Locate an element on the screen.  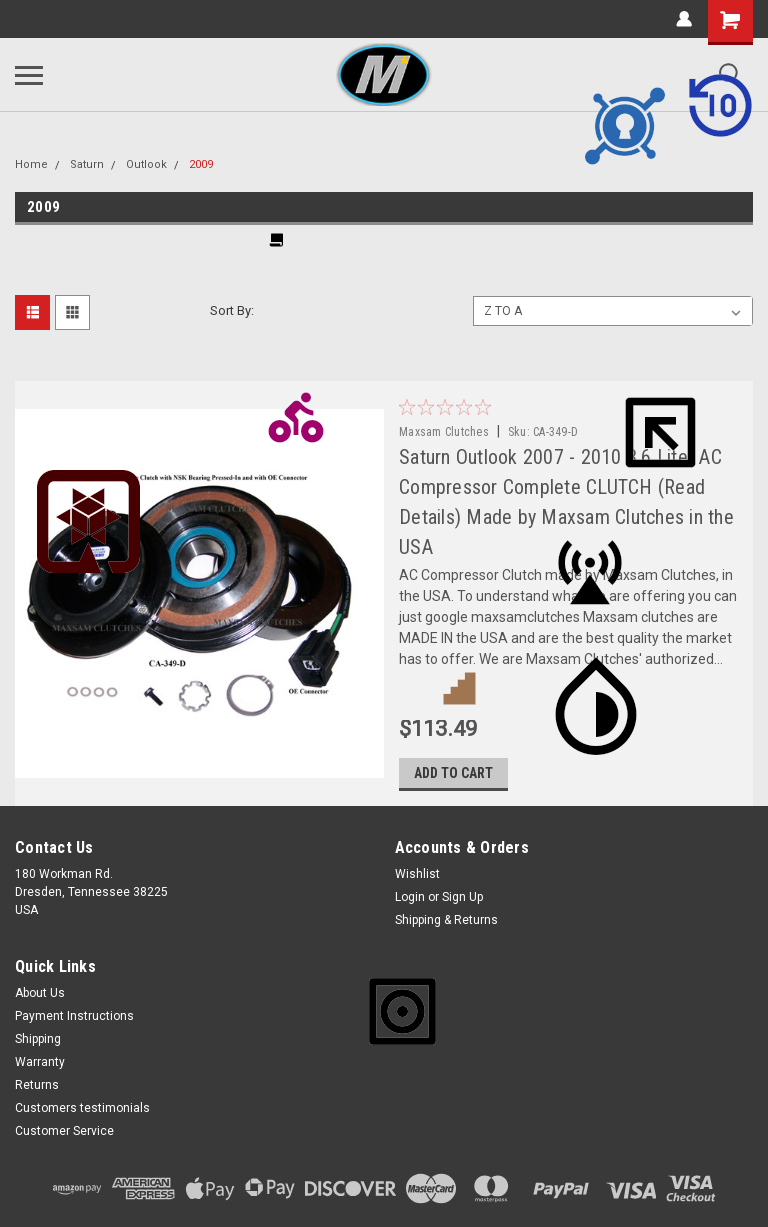
indicates stairs or stairwell location is located at coordinates (459, 688).